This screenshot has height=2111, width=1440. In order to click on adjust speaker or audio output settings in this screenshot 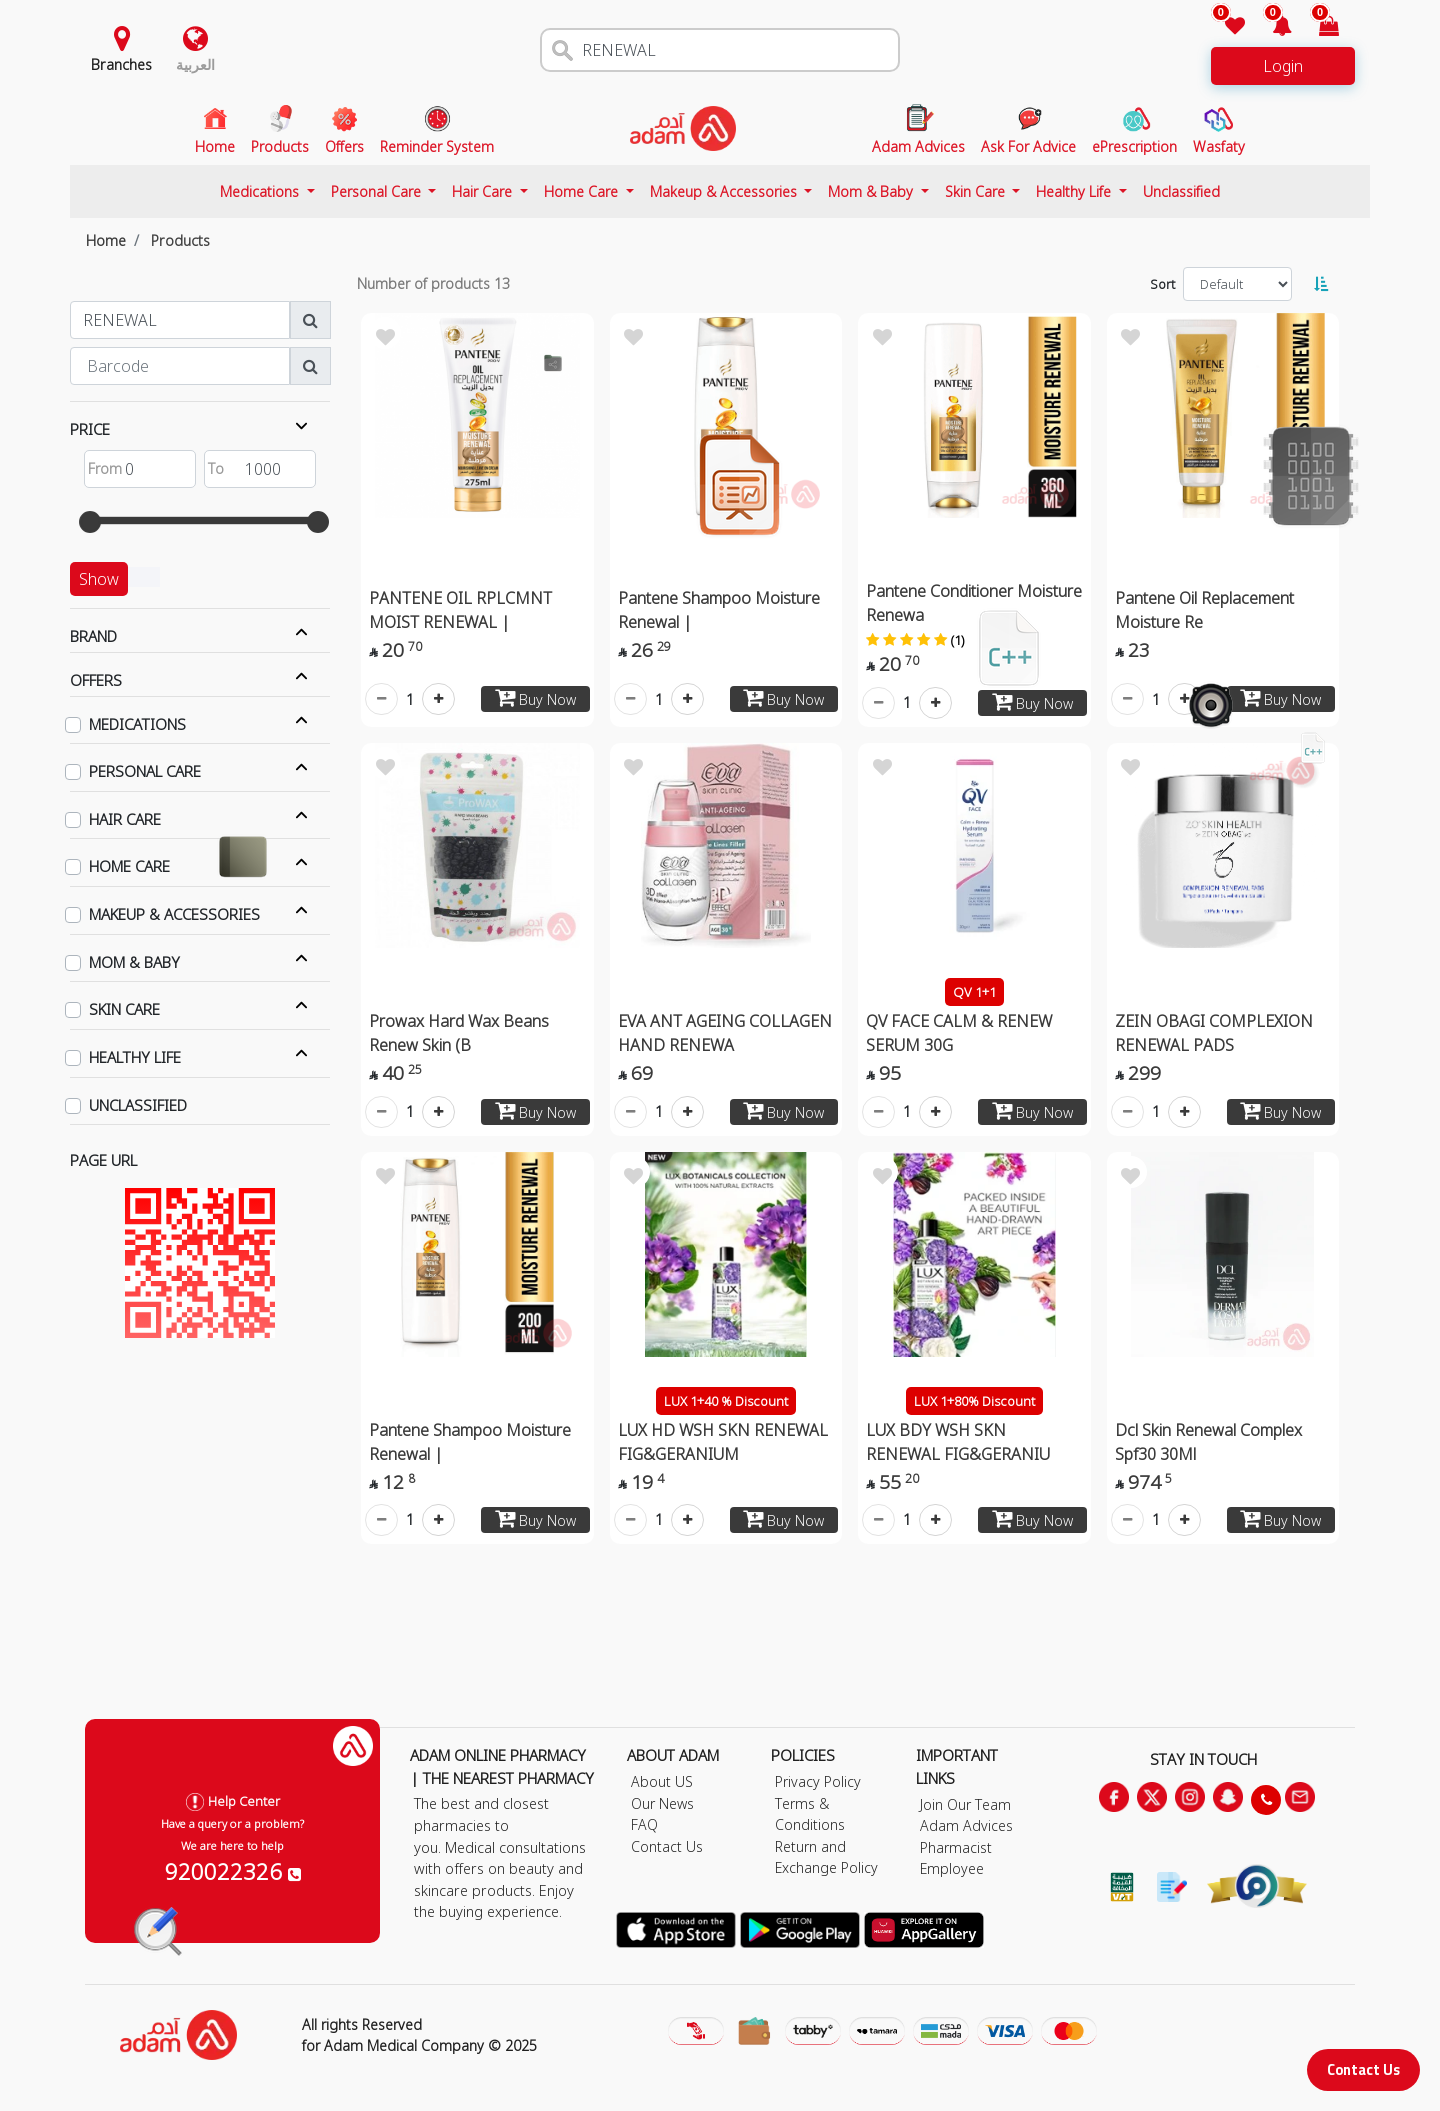, I will do `click(1211, 705)`.